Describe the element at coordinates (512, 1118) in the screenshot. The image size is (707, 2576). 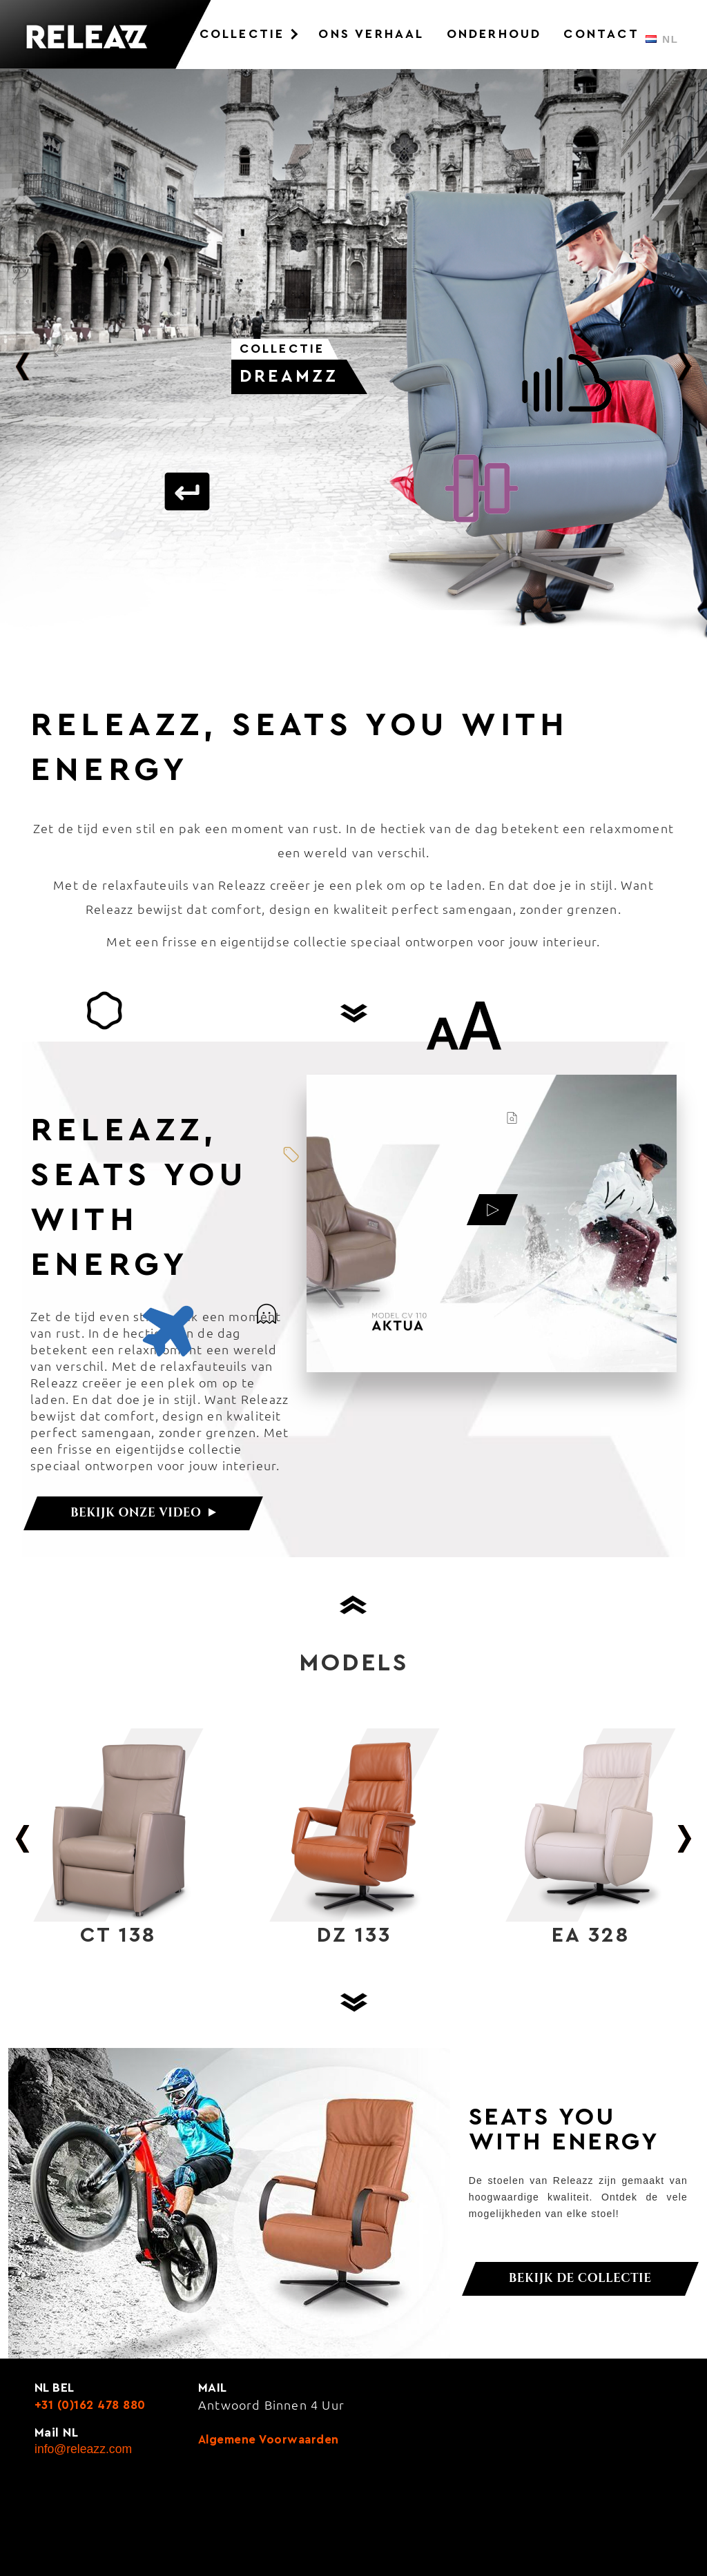
I see `search within a document` at that location.